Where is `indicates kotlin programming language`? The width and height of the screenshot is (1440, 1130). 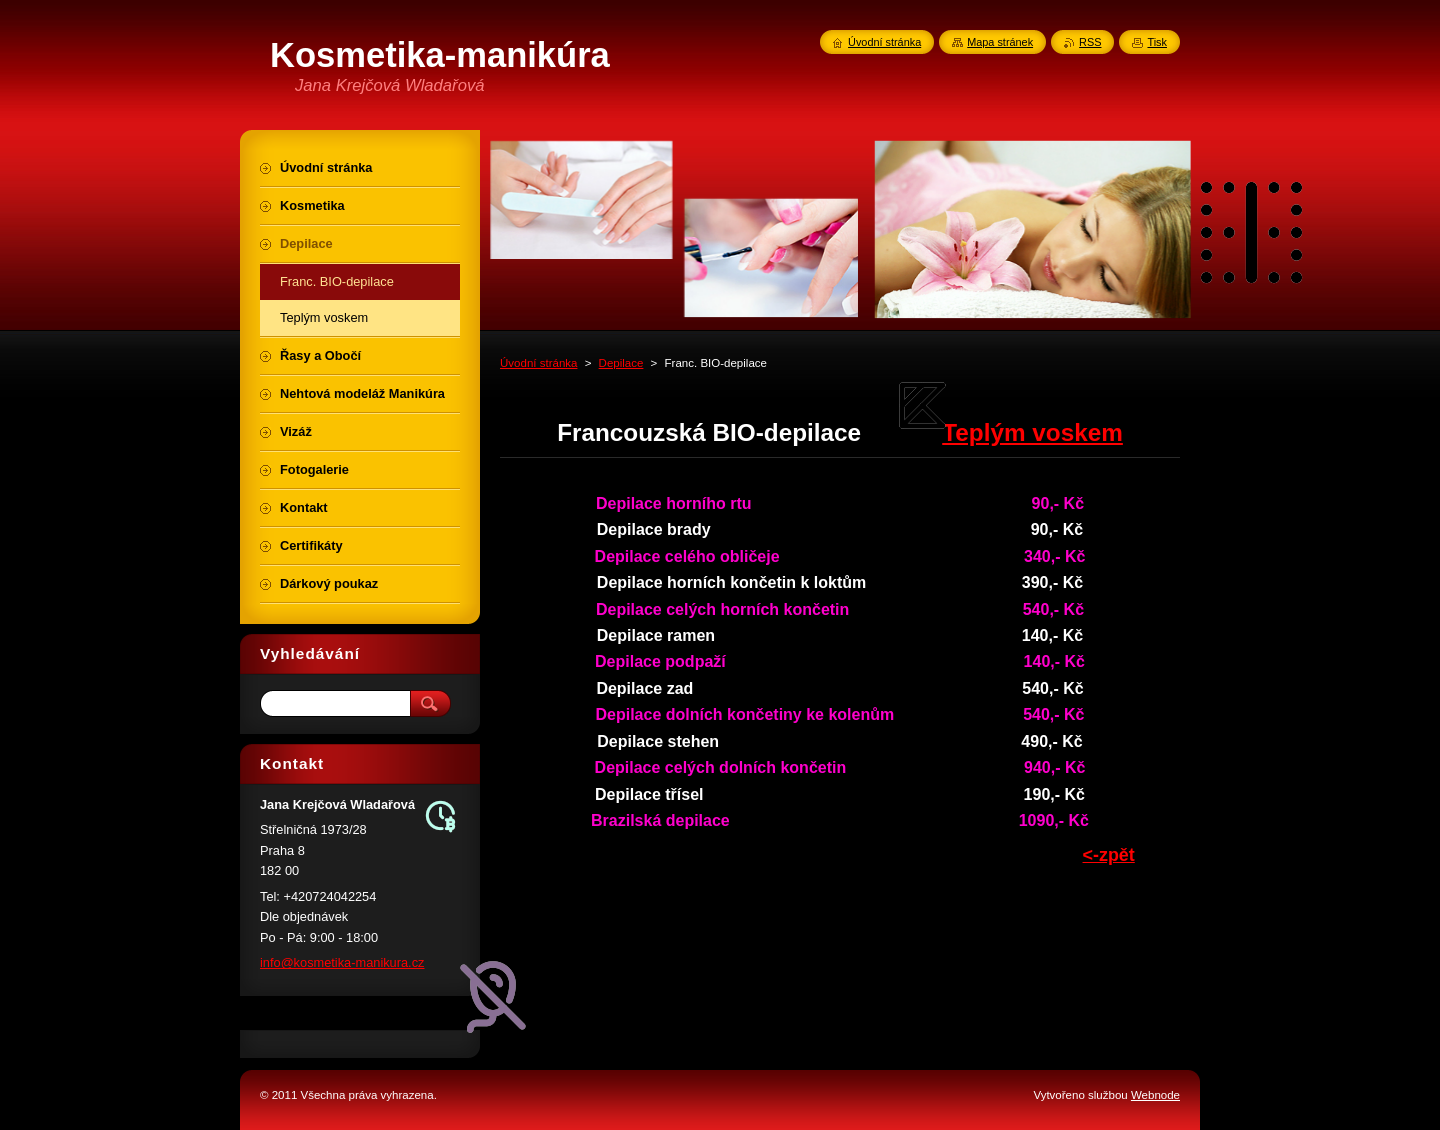 indicates kotlin programming language is located at coordinates (922, 405).